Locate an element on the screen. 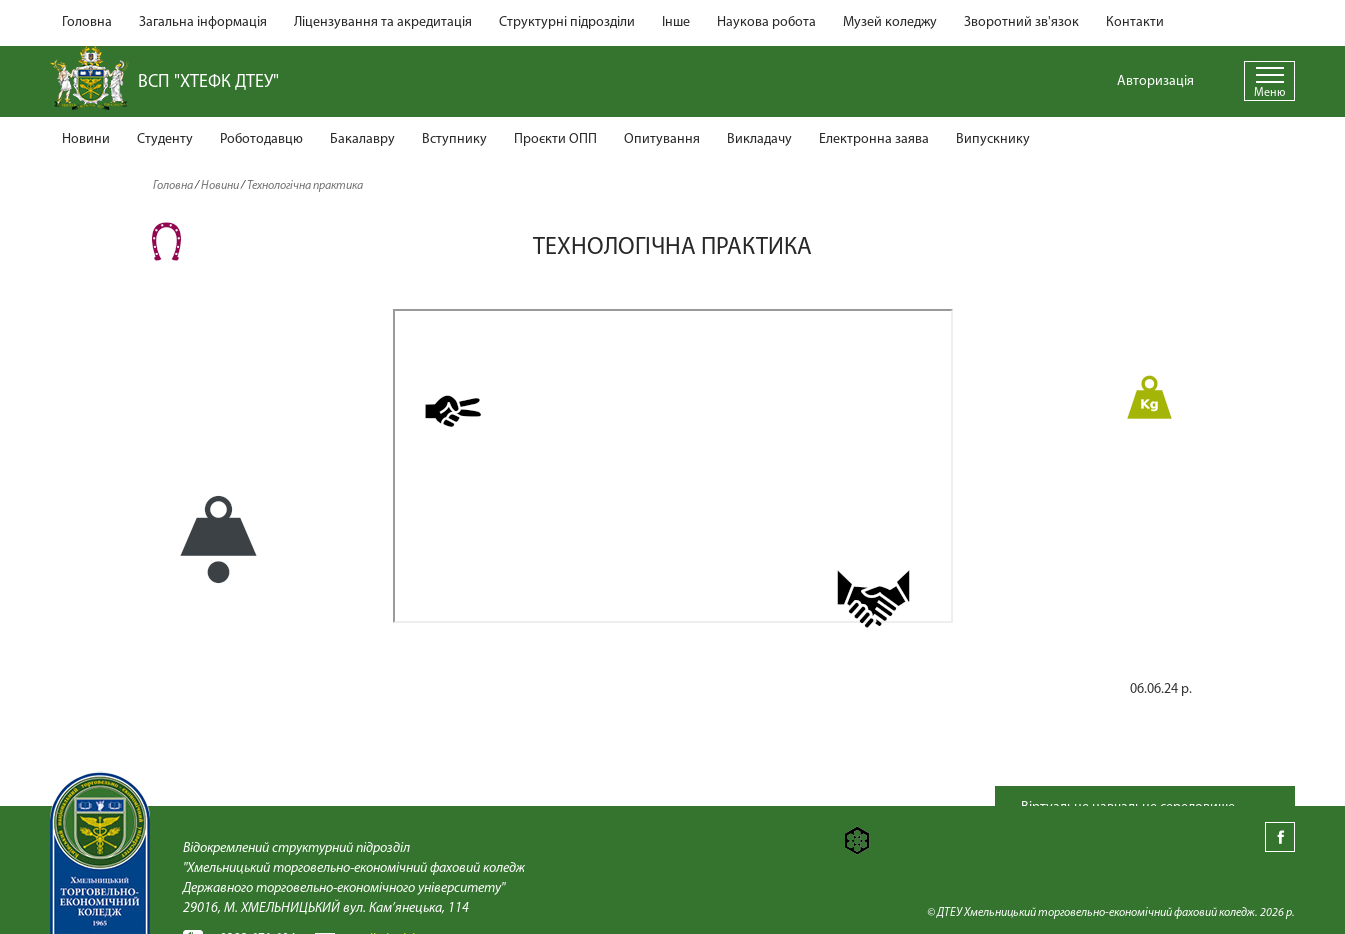  access hive or colony management features is located at coordinates (857, 840).